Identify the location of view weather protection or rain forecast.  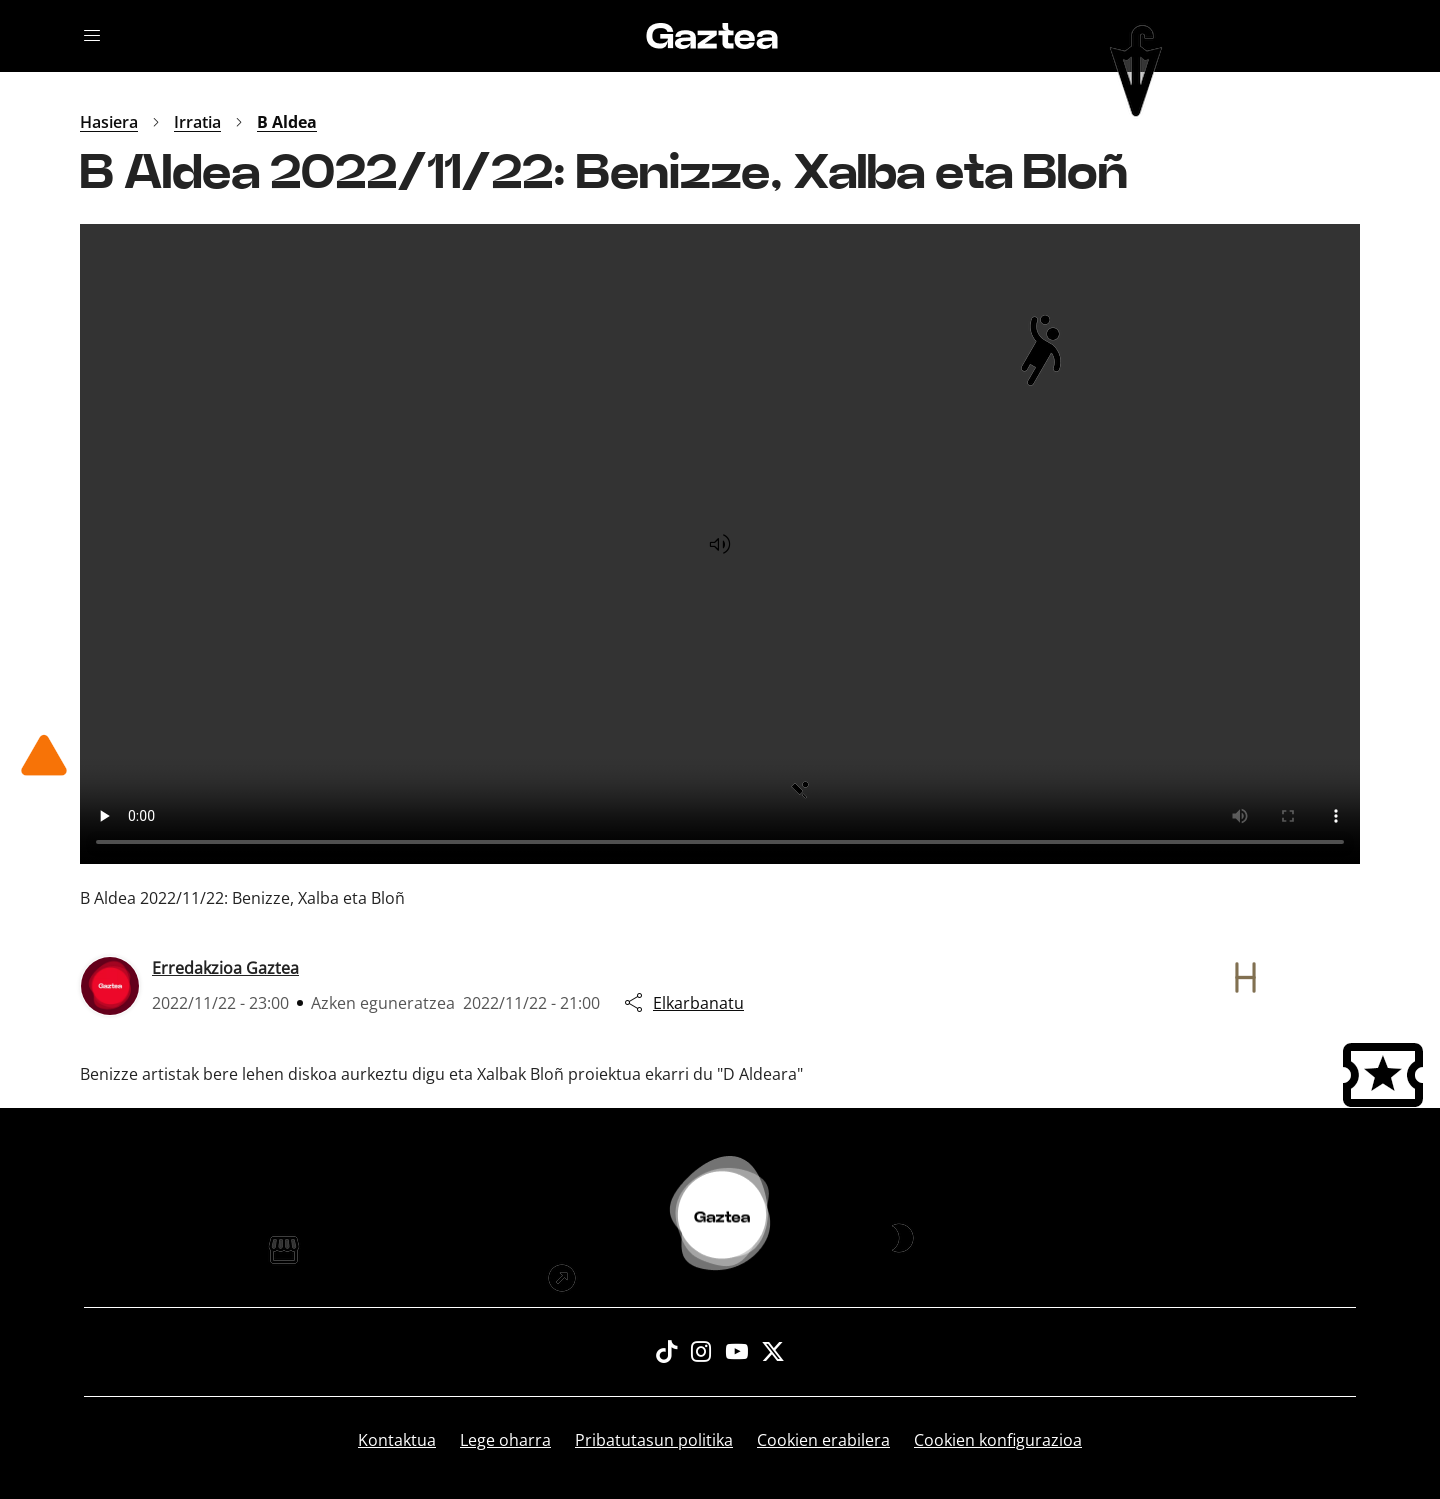
(1136, 73).